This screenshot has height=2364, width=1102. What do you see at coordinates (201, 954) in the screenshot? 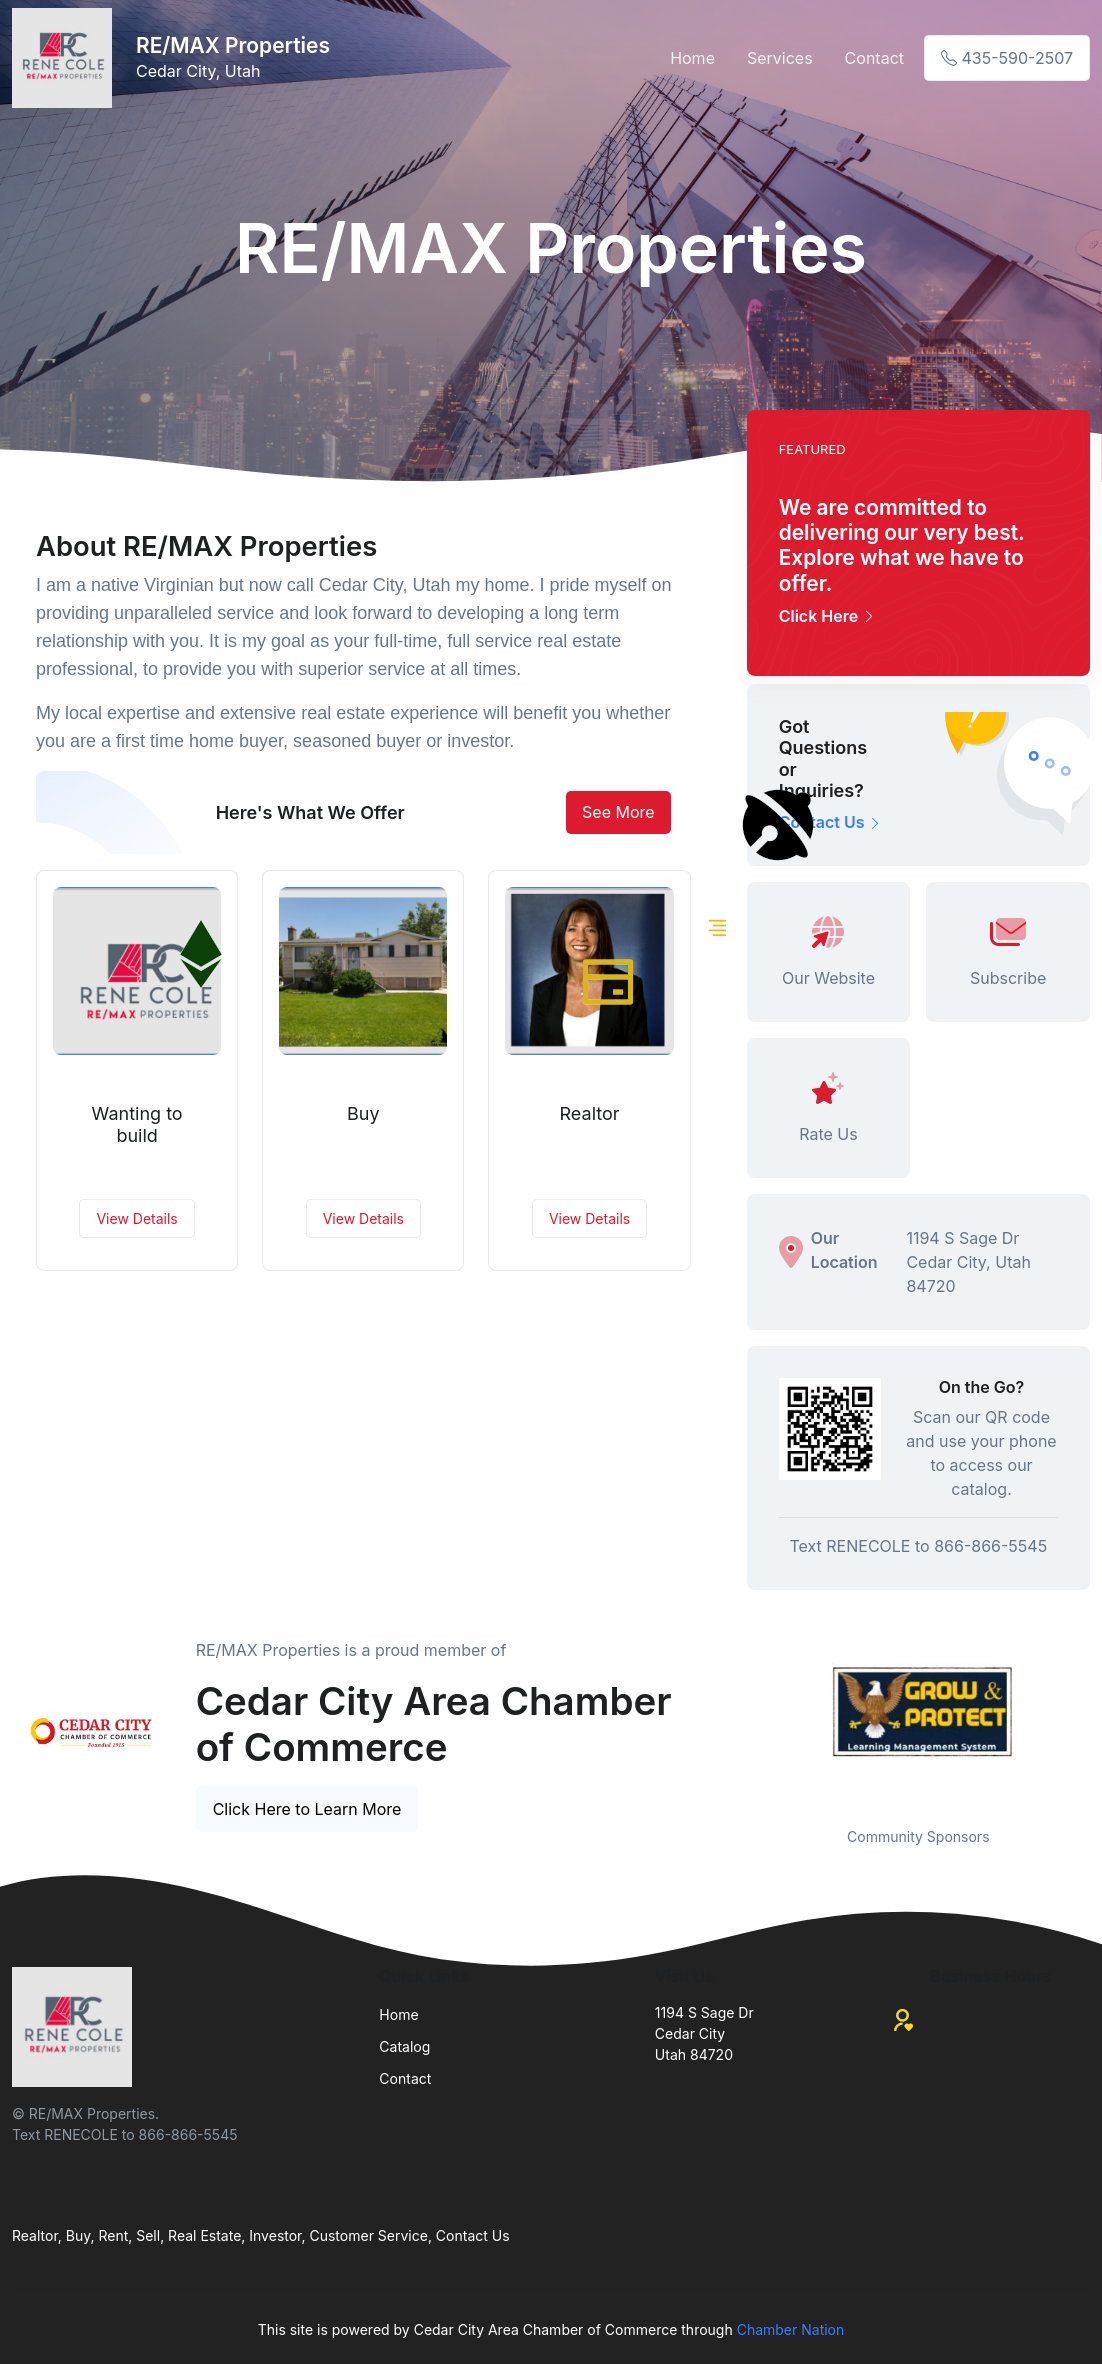
I see `Ethereum cryptocurrency logo` at bounding box center [201, 954].